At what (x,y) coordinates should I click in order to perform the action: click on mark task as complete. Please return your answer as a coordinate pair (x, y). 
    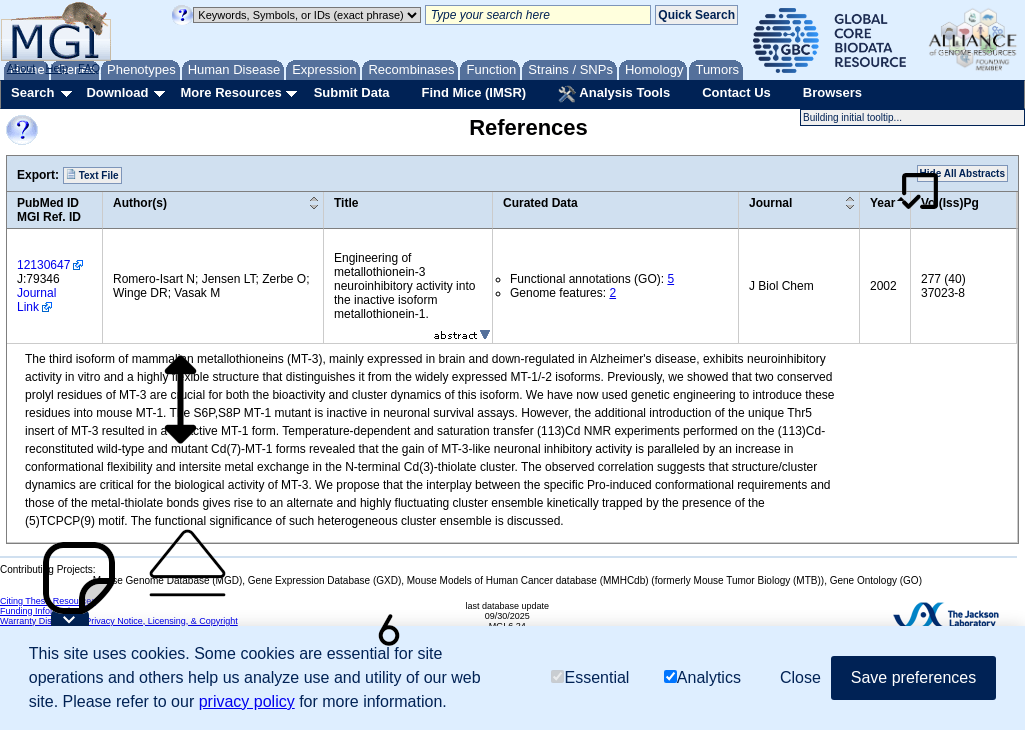
    Looking at the image, I should click on (920, 191).